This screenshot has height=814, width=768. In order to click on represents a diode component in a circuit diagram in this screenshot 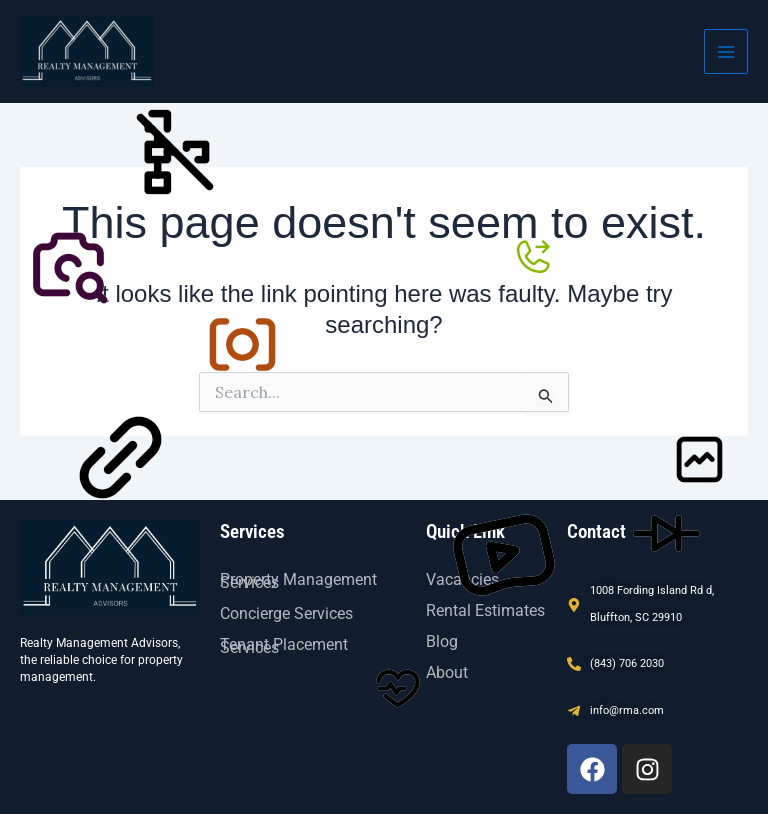, I will do `click(666, 533)`.